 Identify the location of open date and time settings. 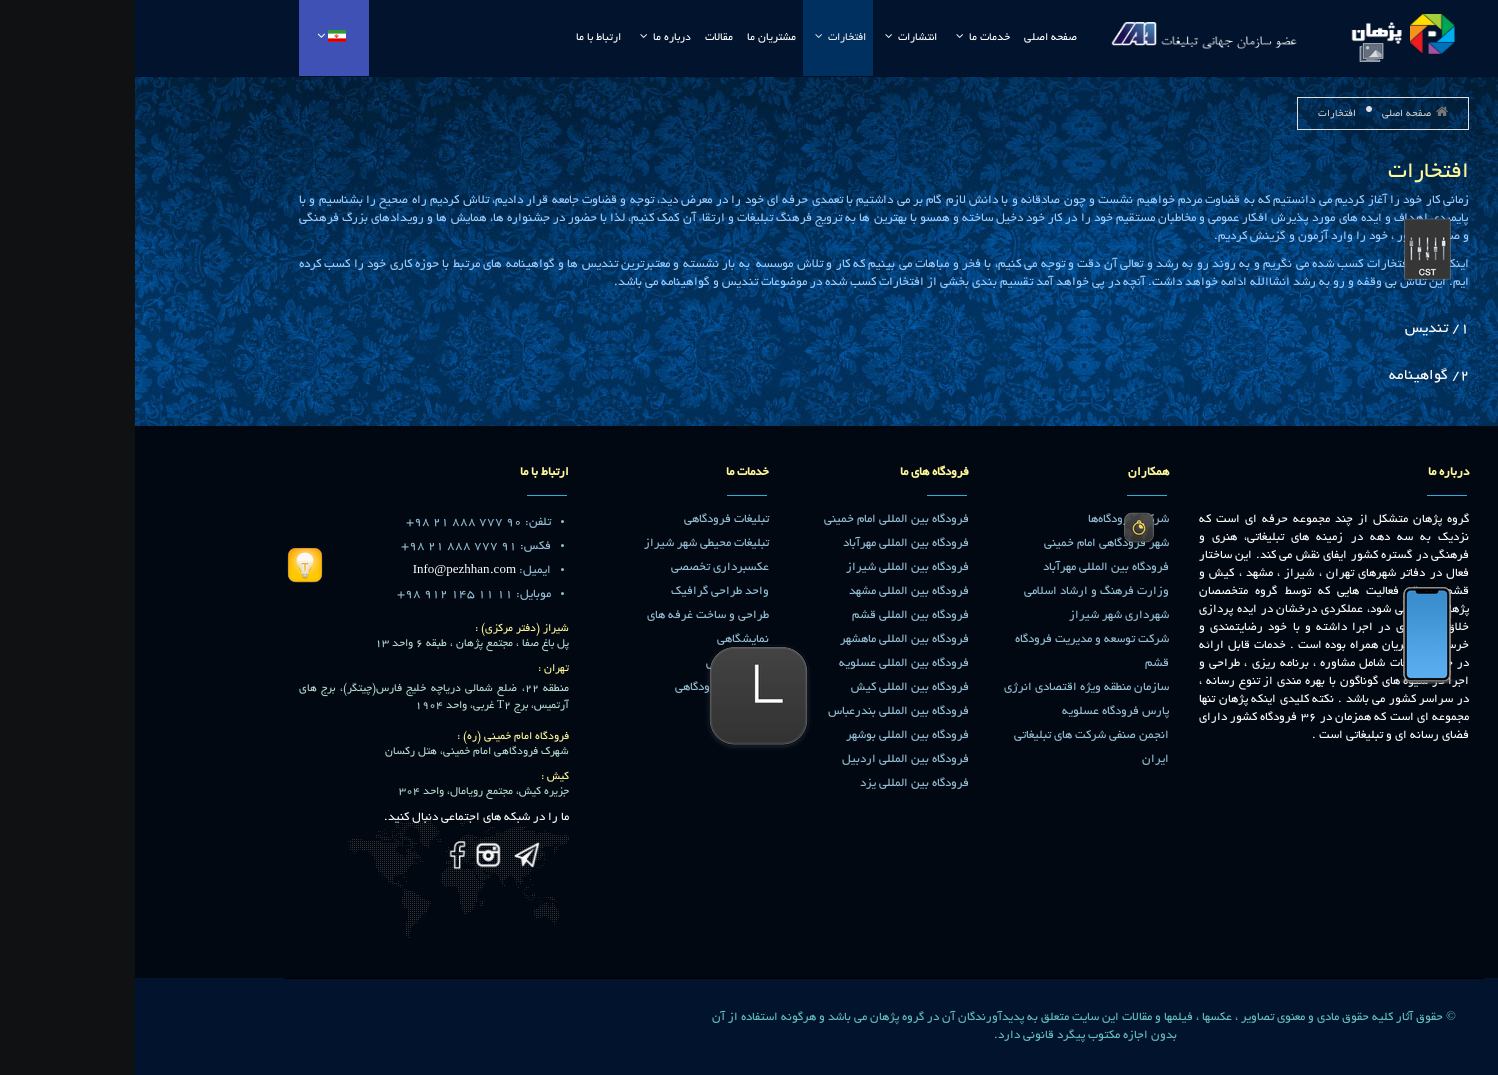
(758, 697).